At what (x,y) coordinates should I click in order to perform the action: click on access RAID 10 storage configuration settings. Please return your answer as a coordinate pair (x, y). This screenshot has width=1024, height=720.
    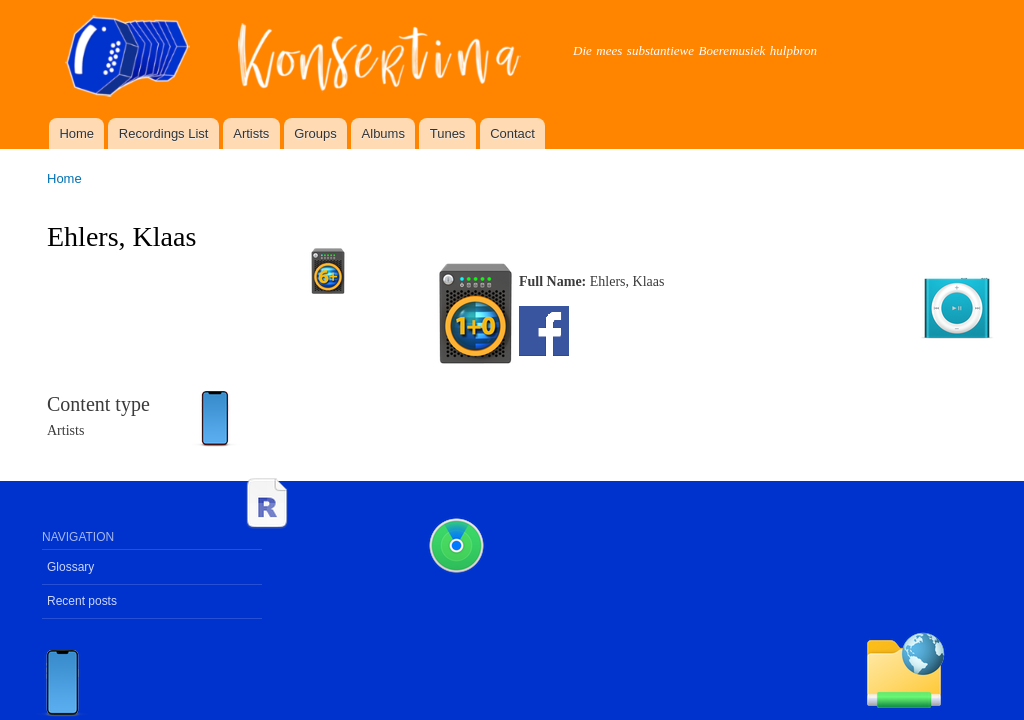
    Looking at the image, I should click on (475, 313).